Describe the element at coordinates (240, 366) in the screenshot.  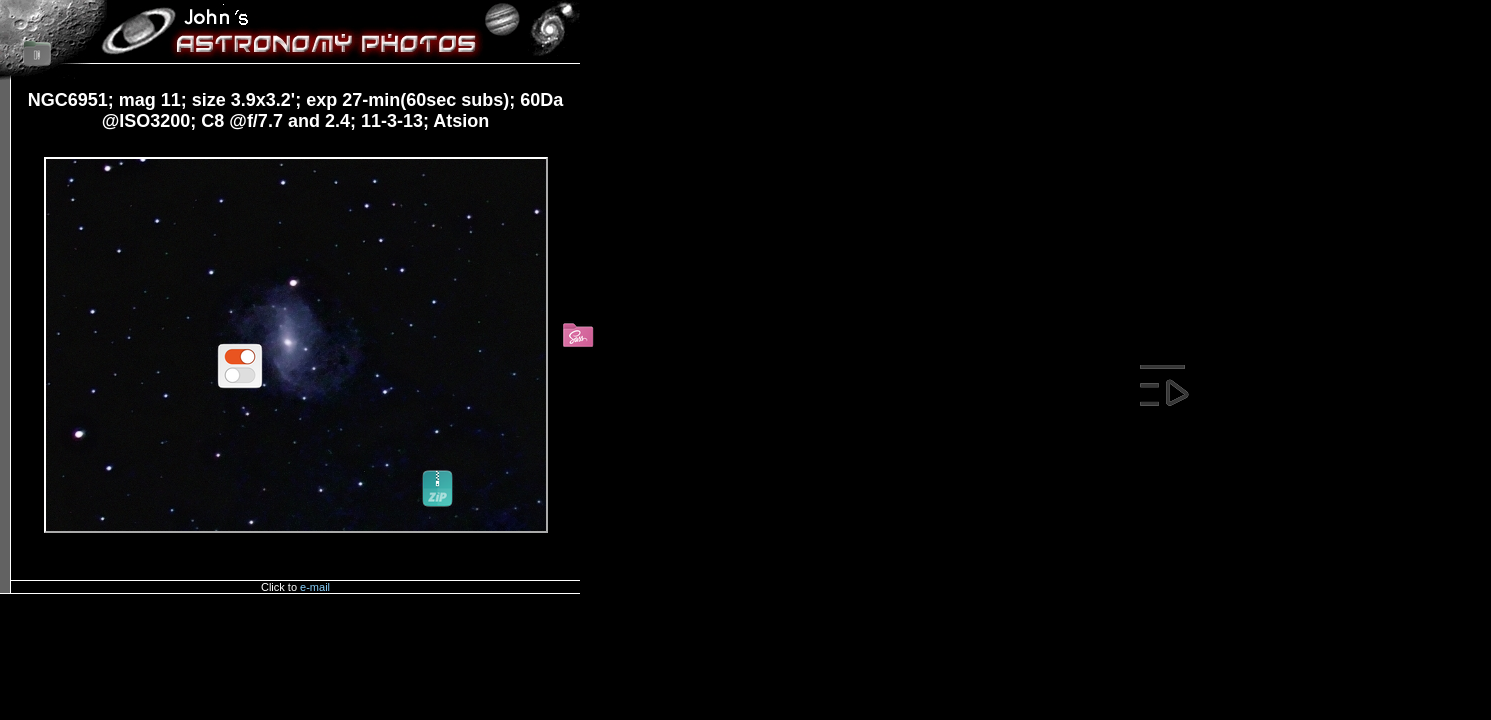
I see `open system tweaks or settings app` at that location.